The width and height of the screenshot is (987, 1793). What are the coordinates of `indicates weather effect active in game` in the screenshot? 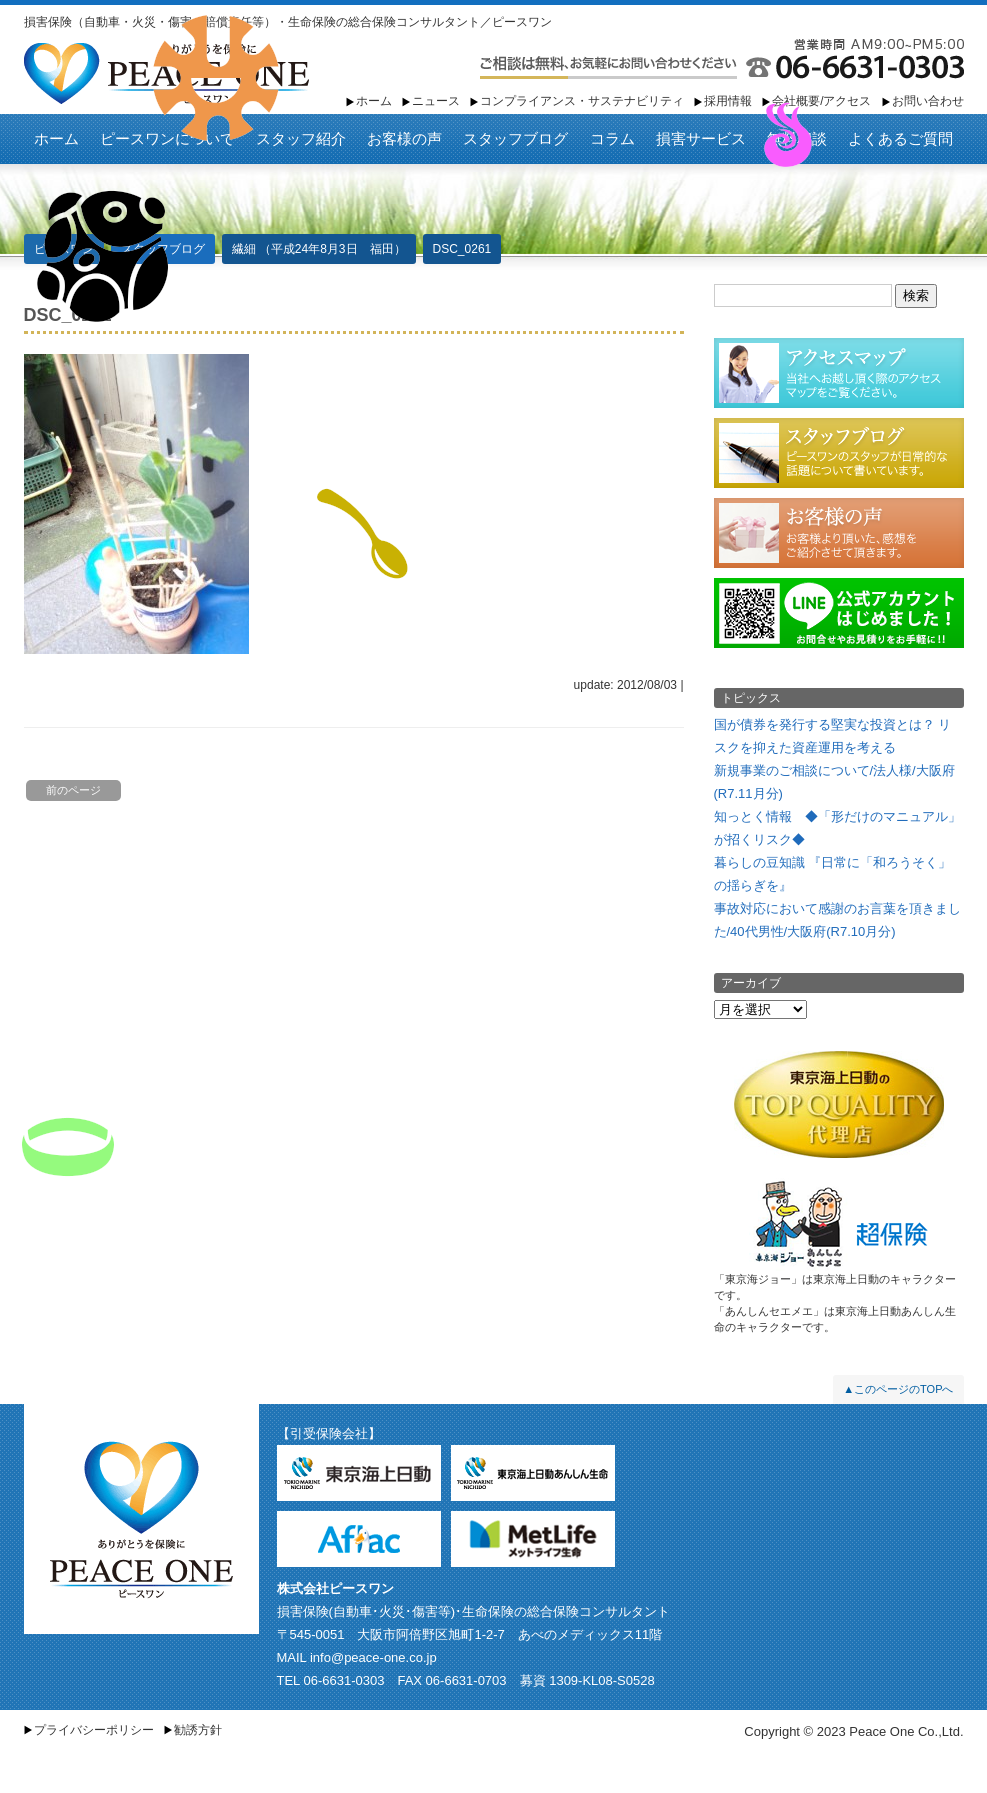 It's located at (788, 135).